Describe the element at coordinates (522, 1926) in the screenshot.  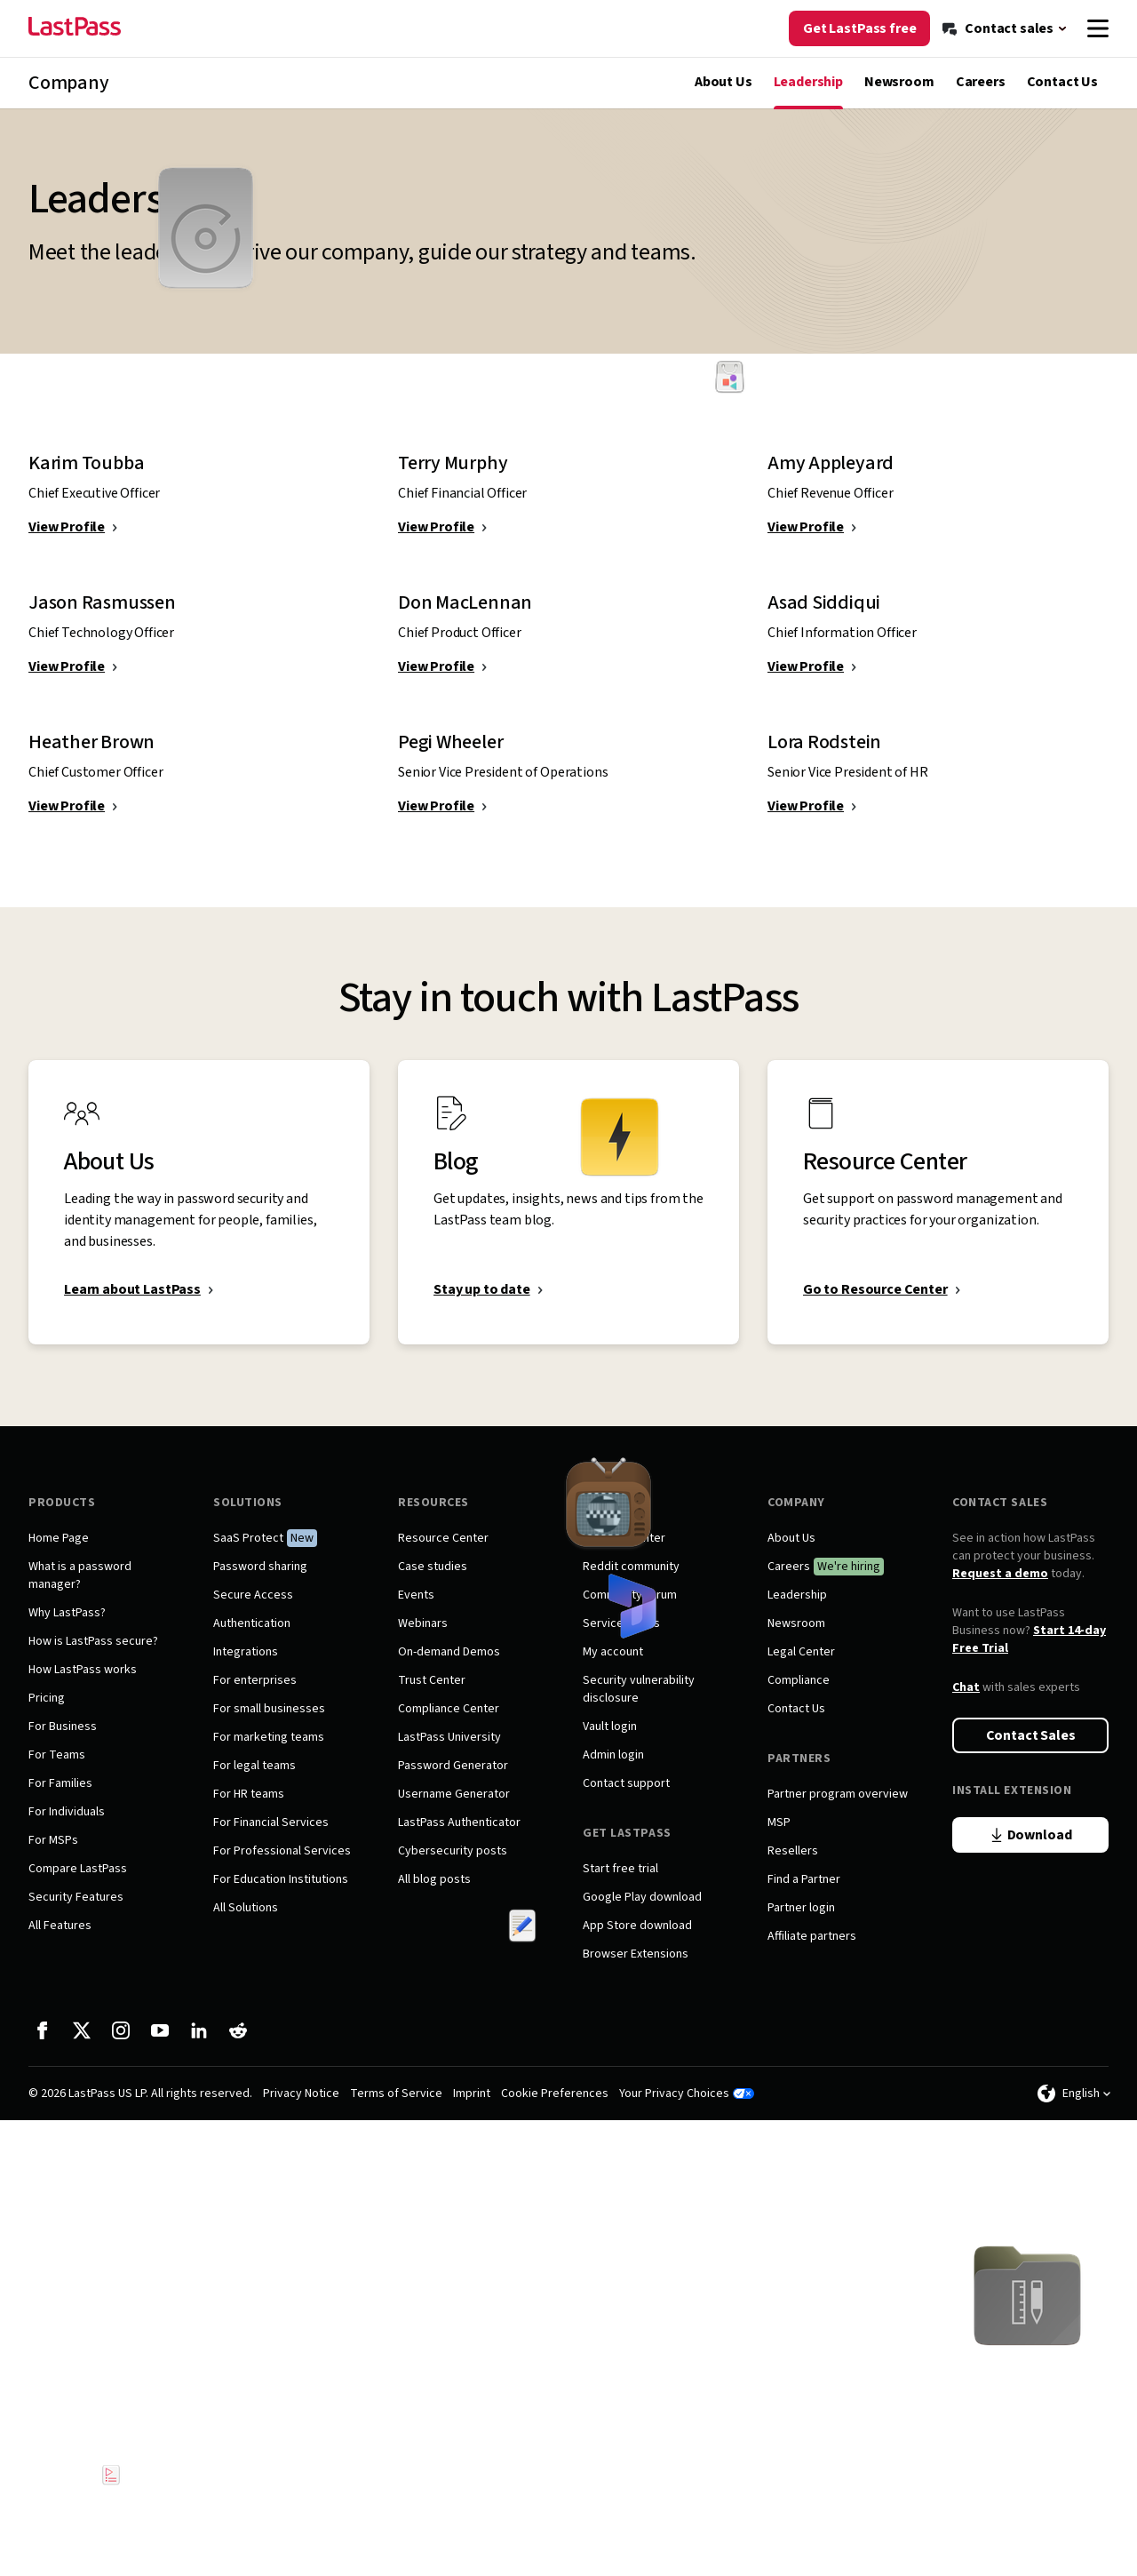
I see `open the text editor application` at that location.